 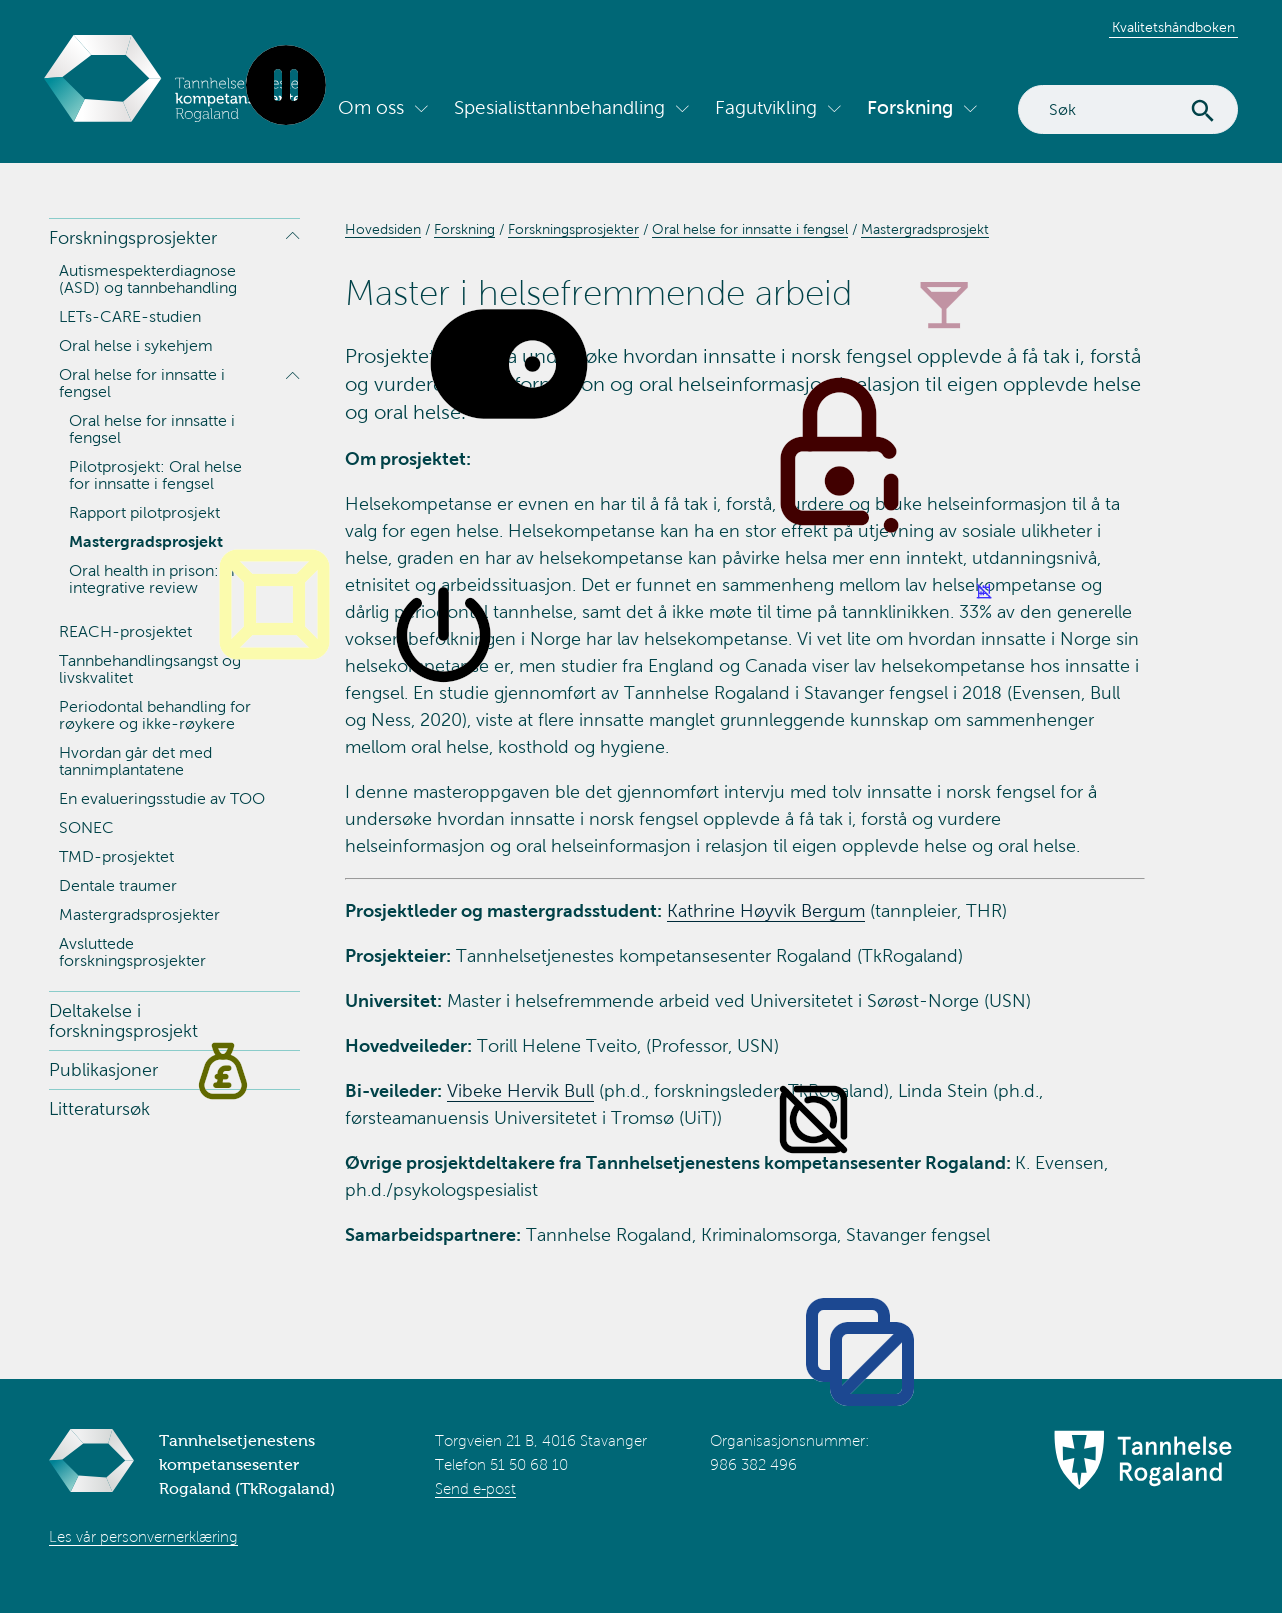 What do you see at coordinates (223, 1071) in the screenshot?
I see `view tax payment in pounds` at bounding box center [223, 1071].